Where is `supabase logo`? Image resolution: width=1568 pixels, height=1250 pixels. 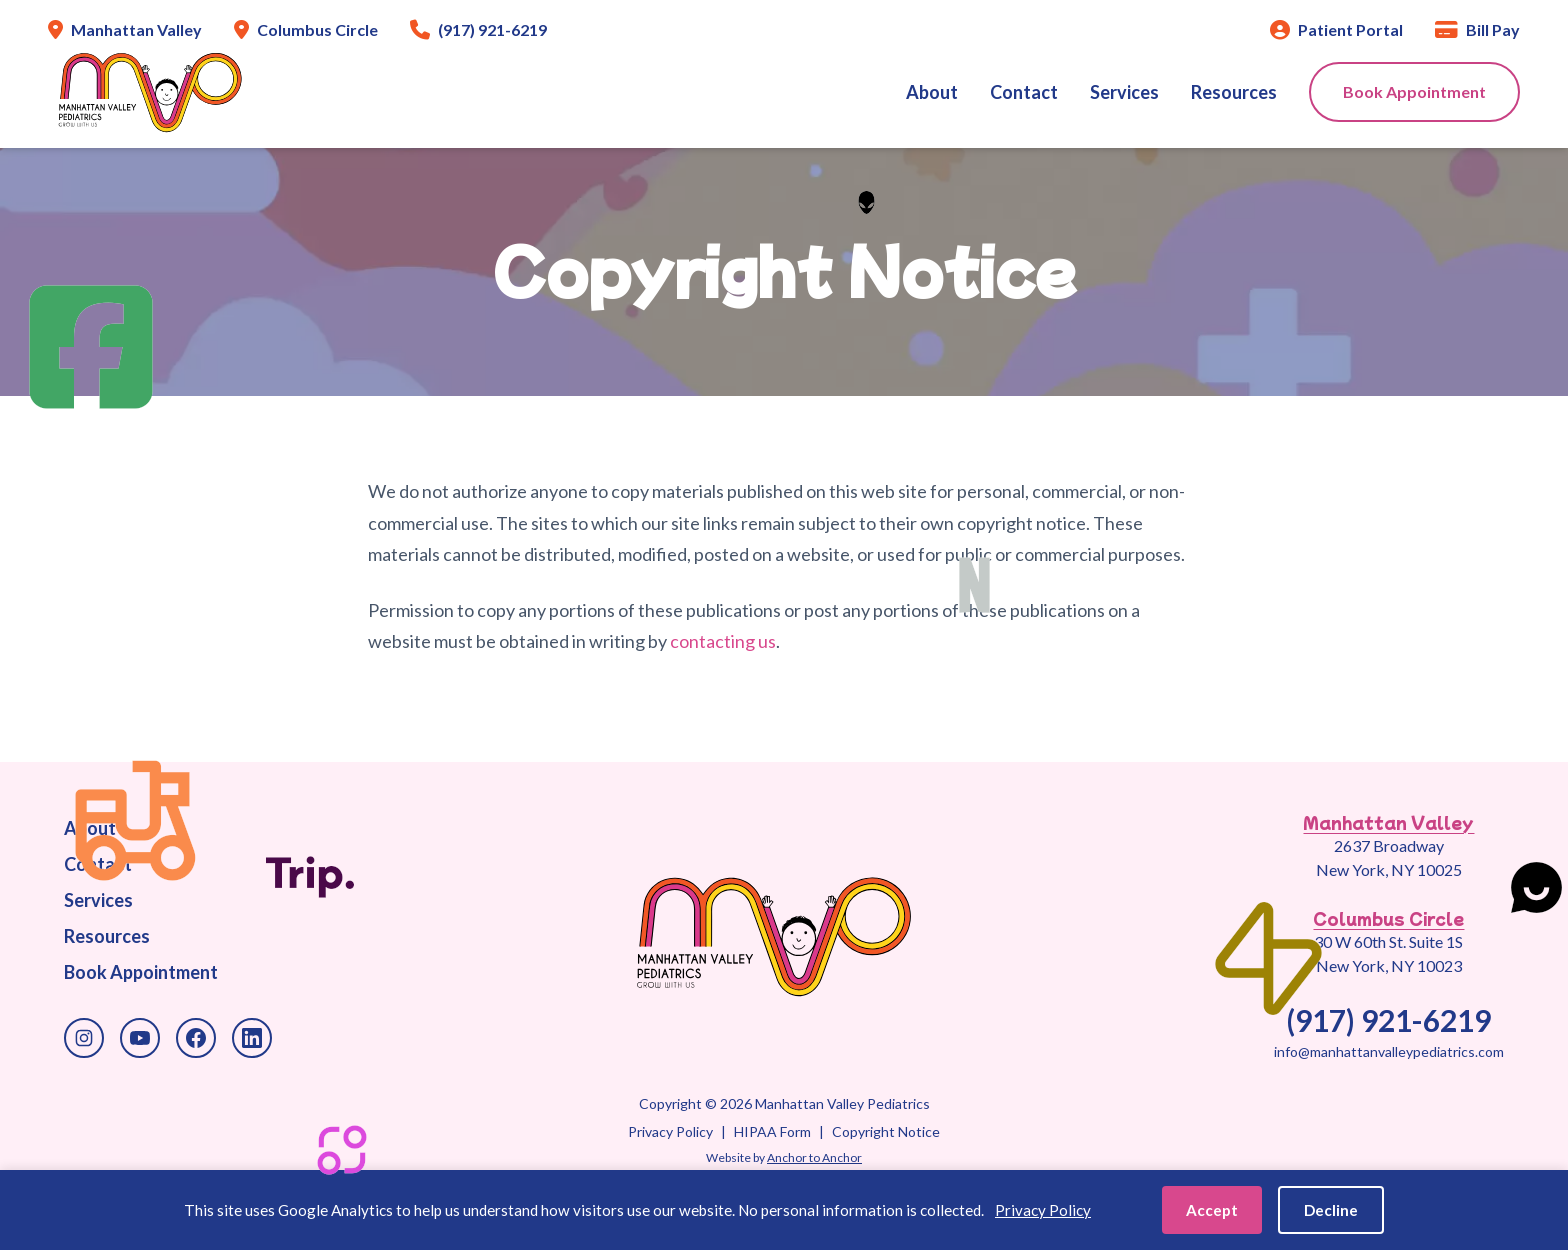
supabase logo is located at coordinates (1268, 958).